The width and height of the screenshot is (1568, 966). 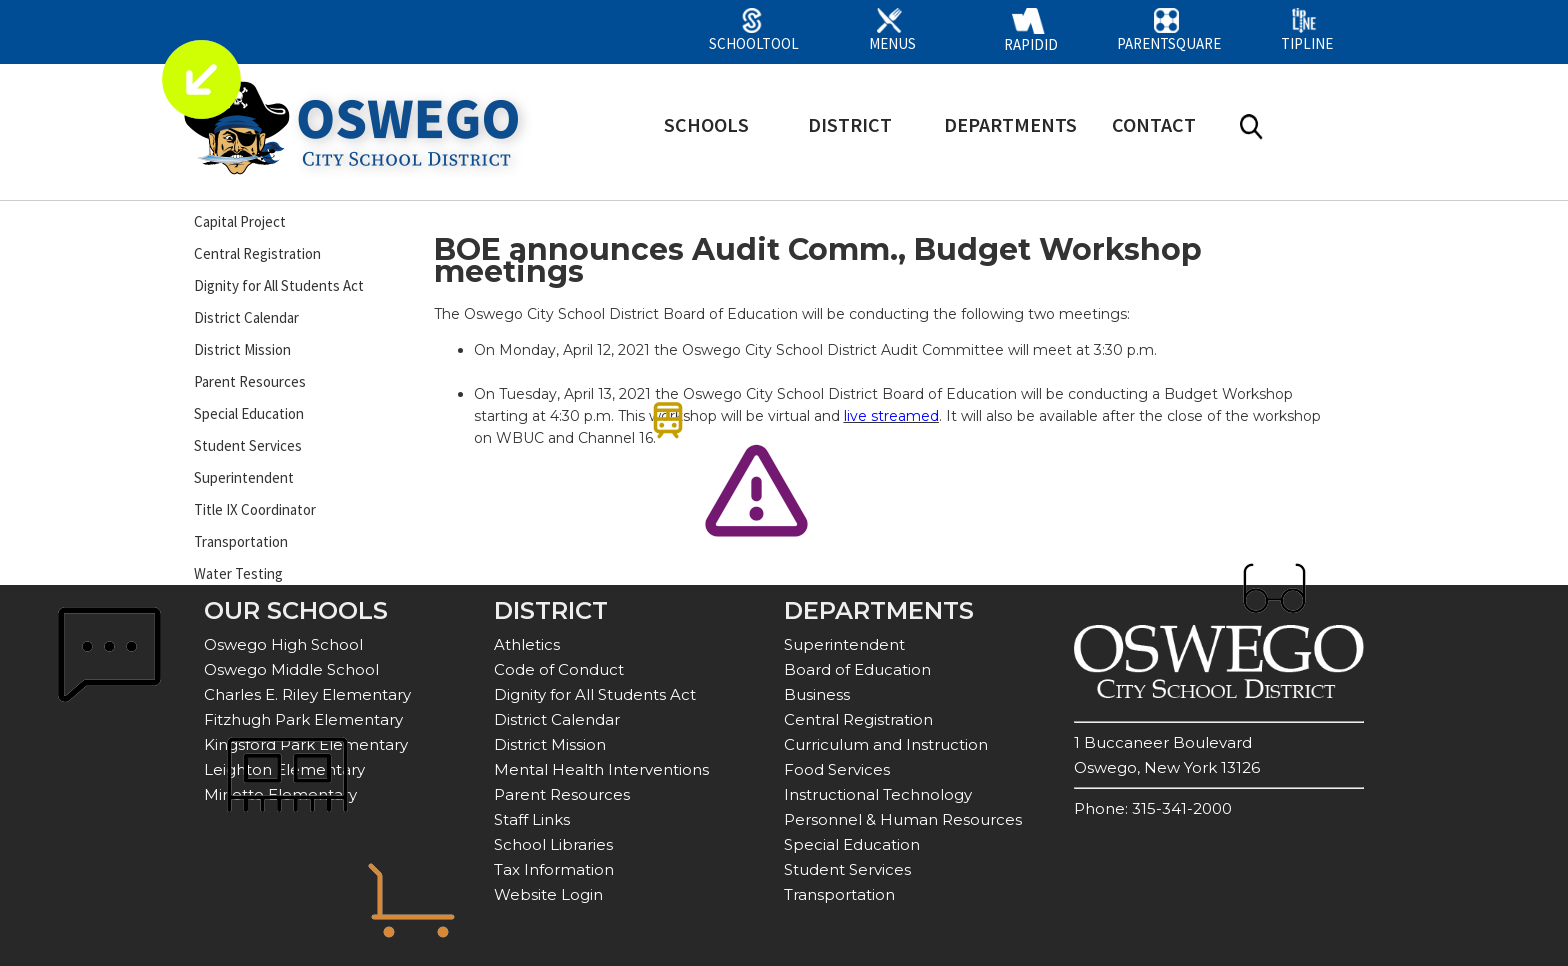 I want to click on access reading mode or reader view, so click(x=1274, y=589).